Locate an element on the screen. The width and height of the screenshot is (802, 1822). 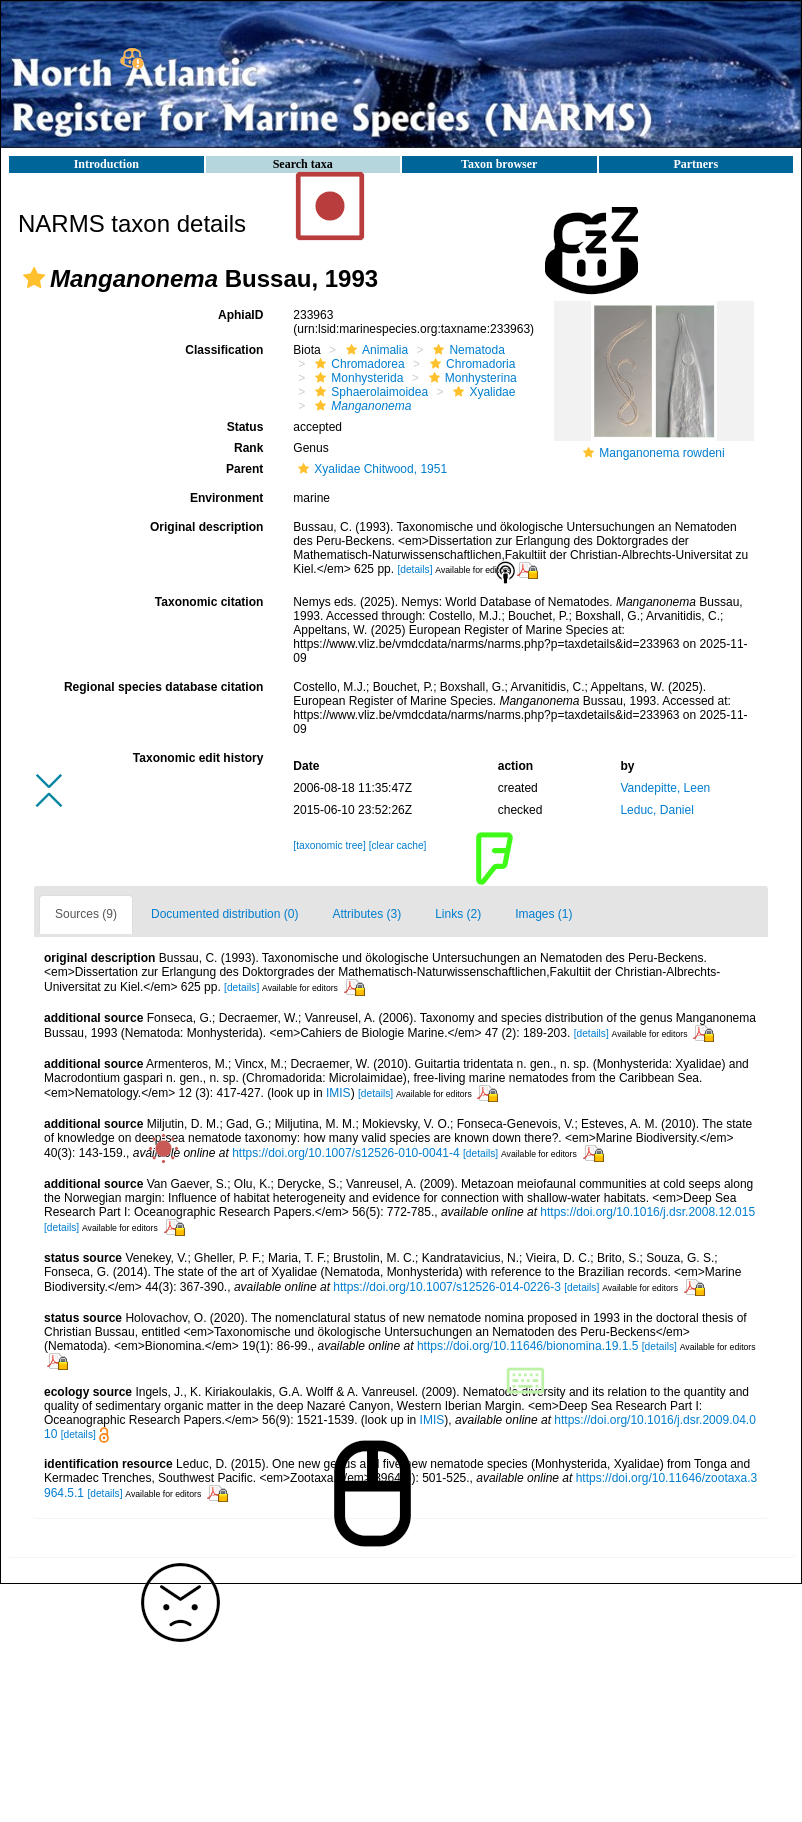
adjust screen brightness to low is located at coordinates (163, 1148).